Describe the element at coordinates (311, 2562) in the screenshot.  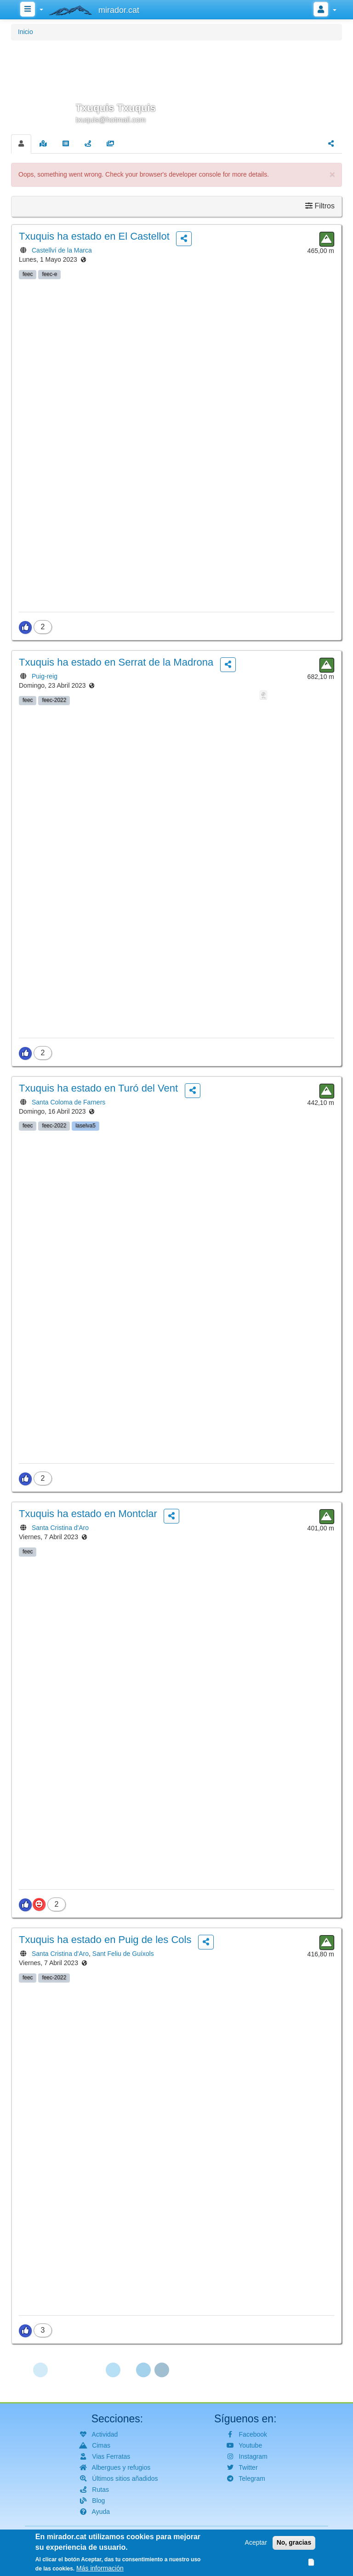
I see `indicates an empty or zero-byte file` at that location.